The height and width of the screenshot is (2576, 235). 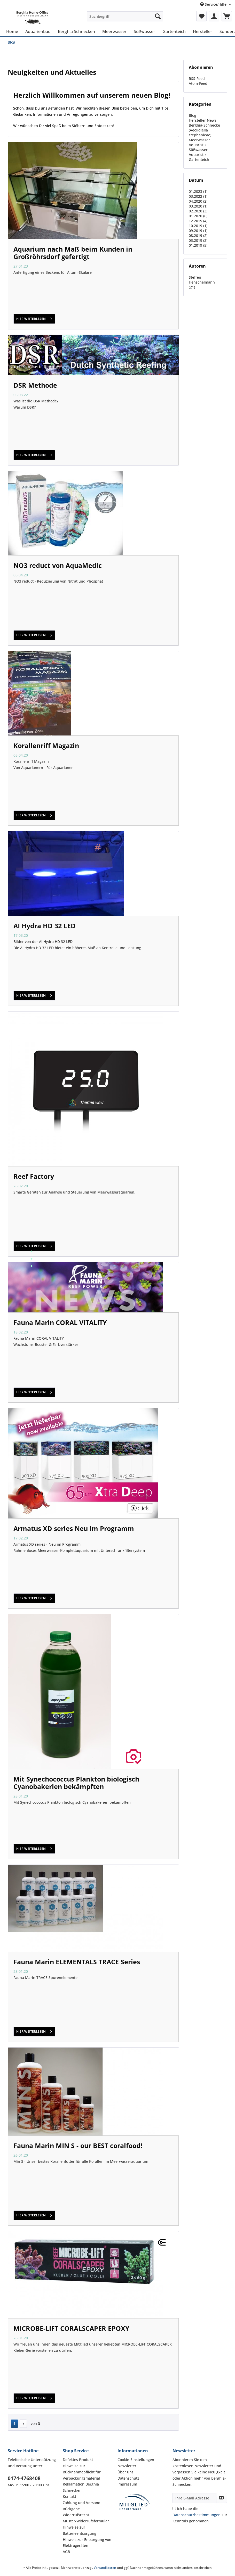 I want to click on add or search by hashtag, so click(x=98, y=847).